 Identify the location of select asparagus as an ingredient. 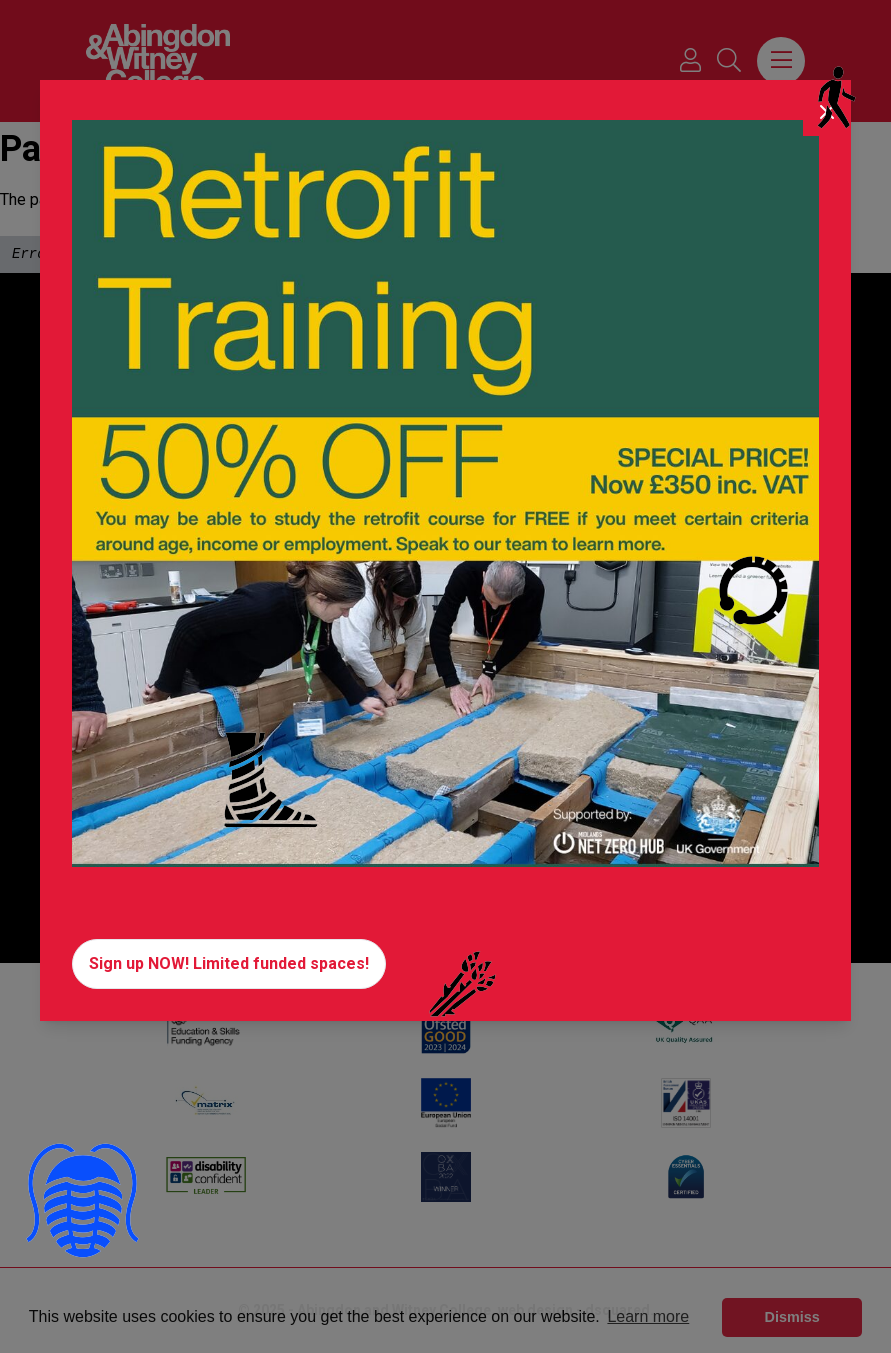
(462, 983).